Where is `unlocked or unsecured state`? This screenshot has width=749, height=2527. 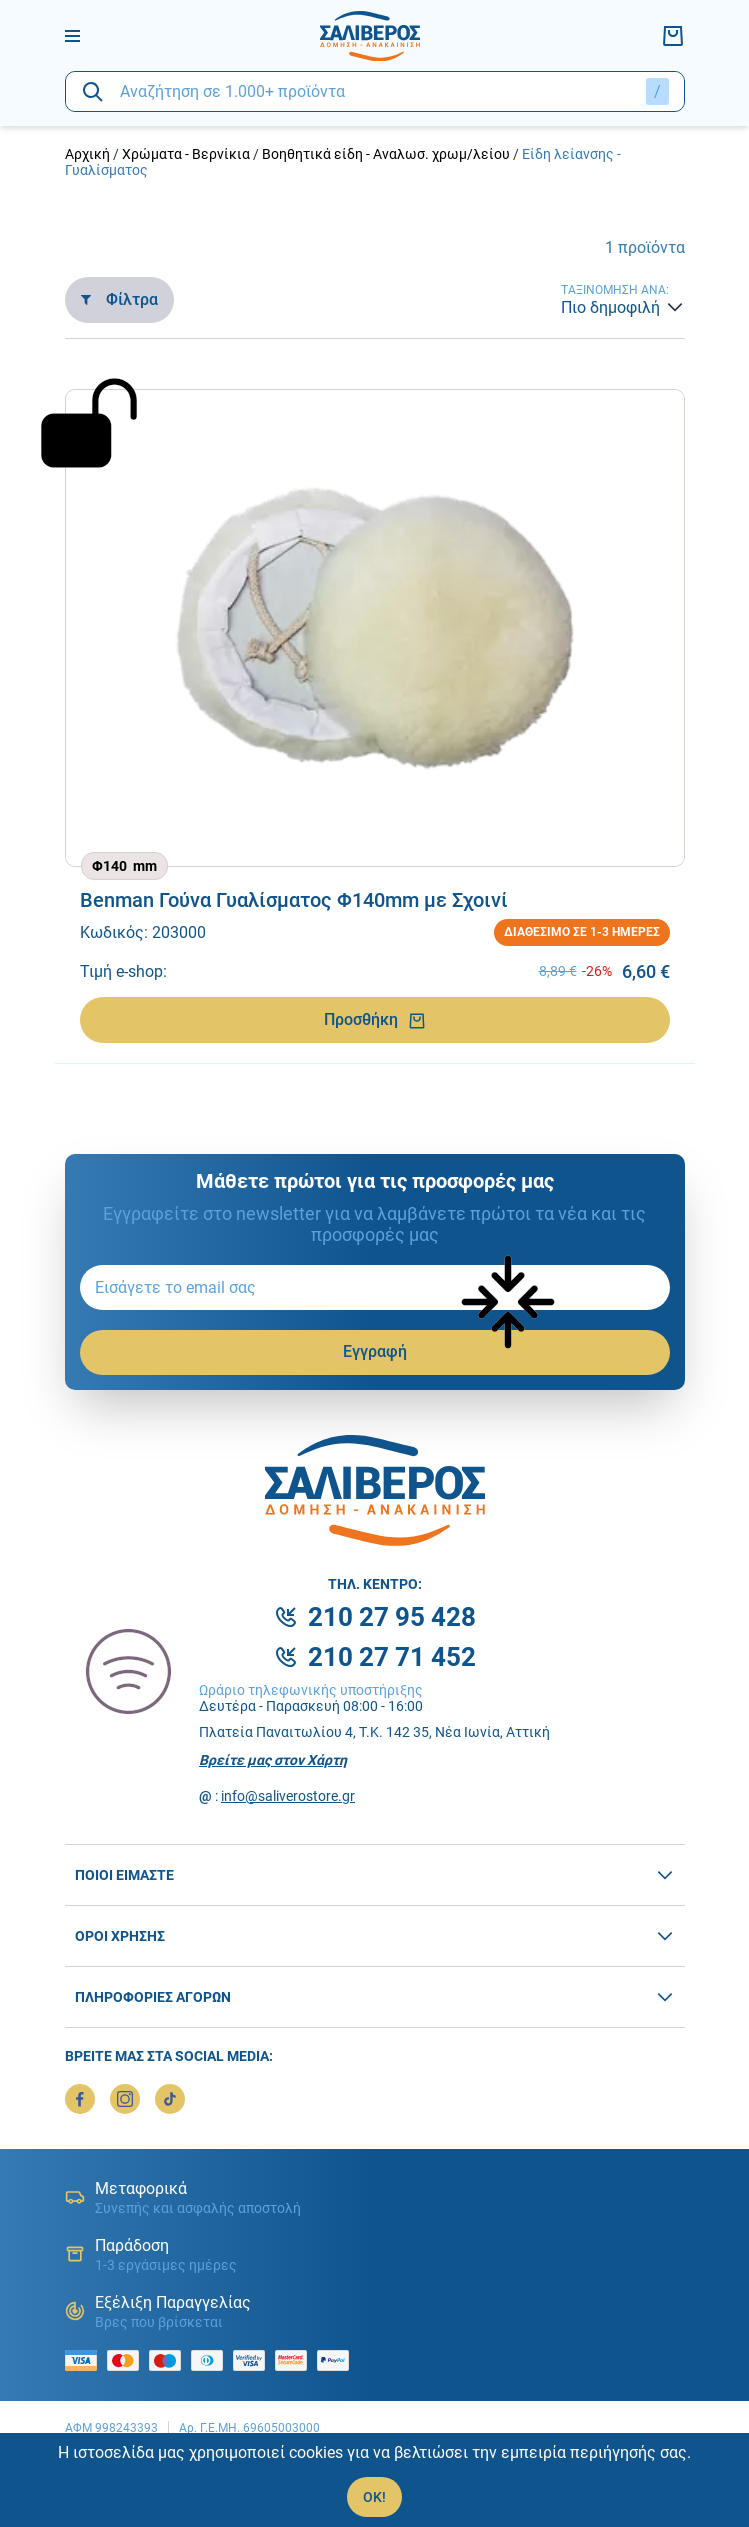
unlocked or unsecured state is located at coordinates (89, 423).